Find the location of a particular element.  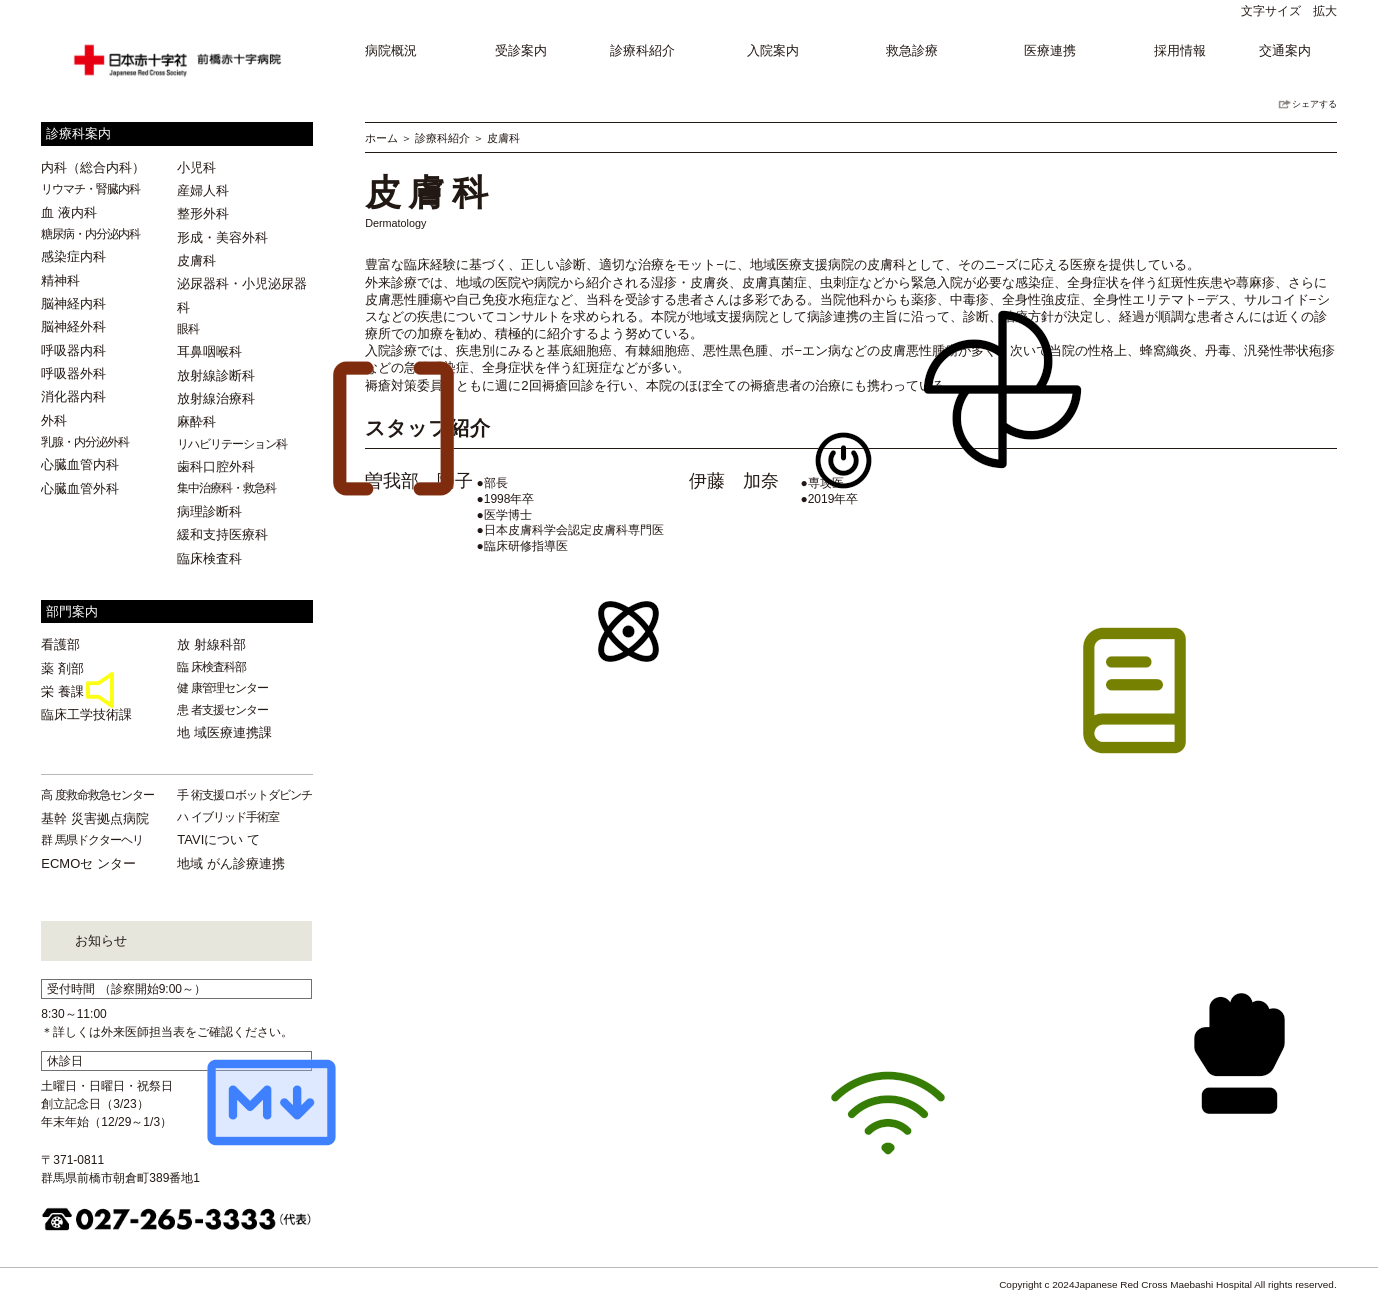

open a book or reading view is located at coordinates (1134, 690).